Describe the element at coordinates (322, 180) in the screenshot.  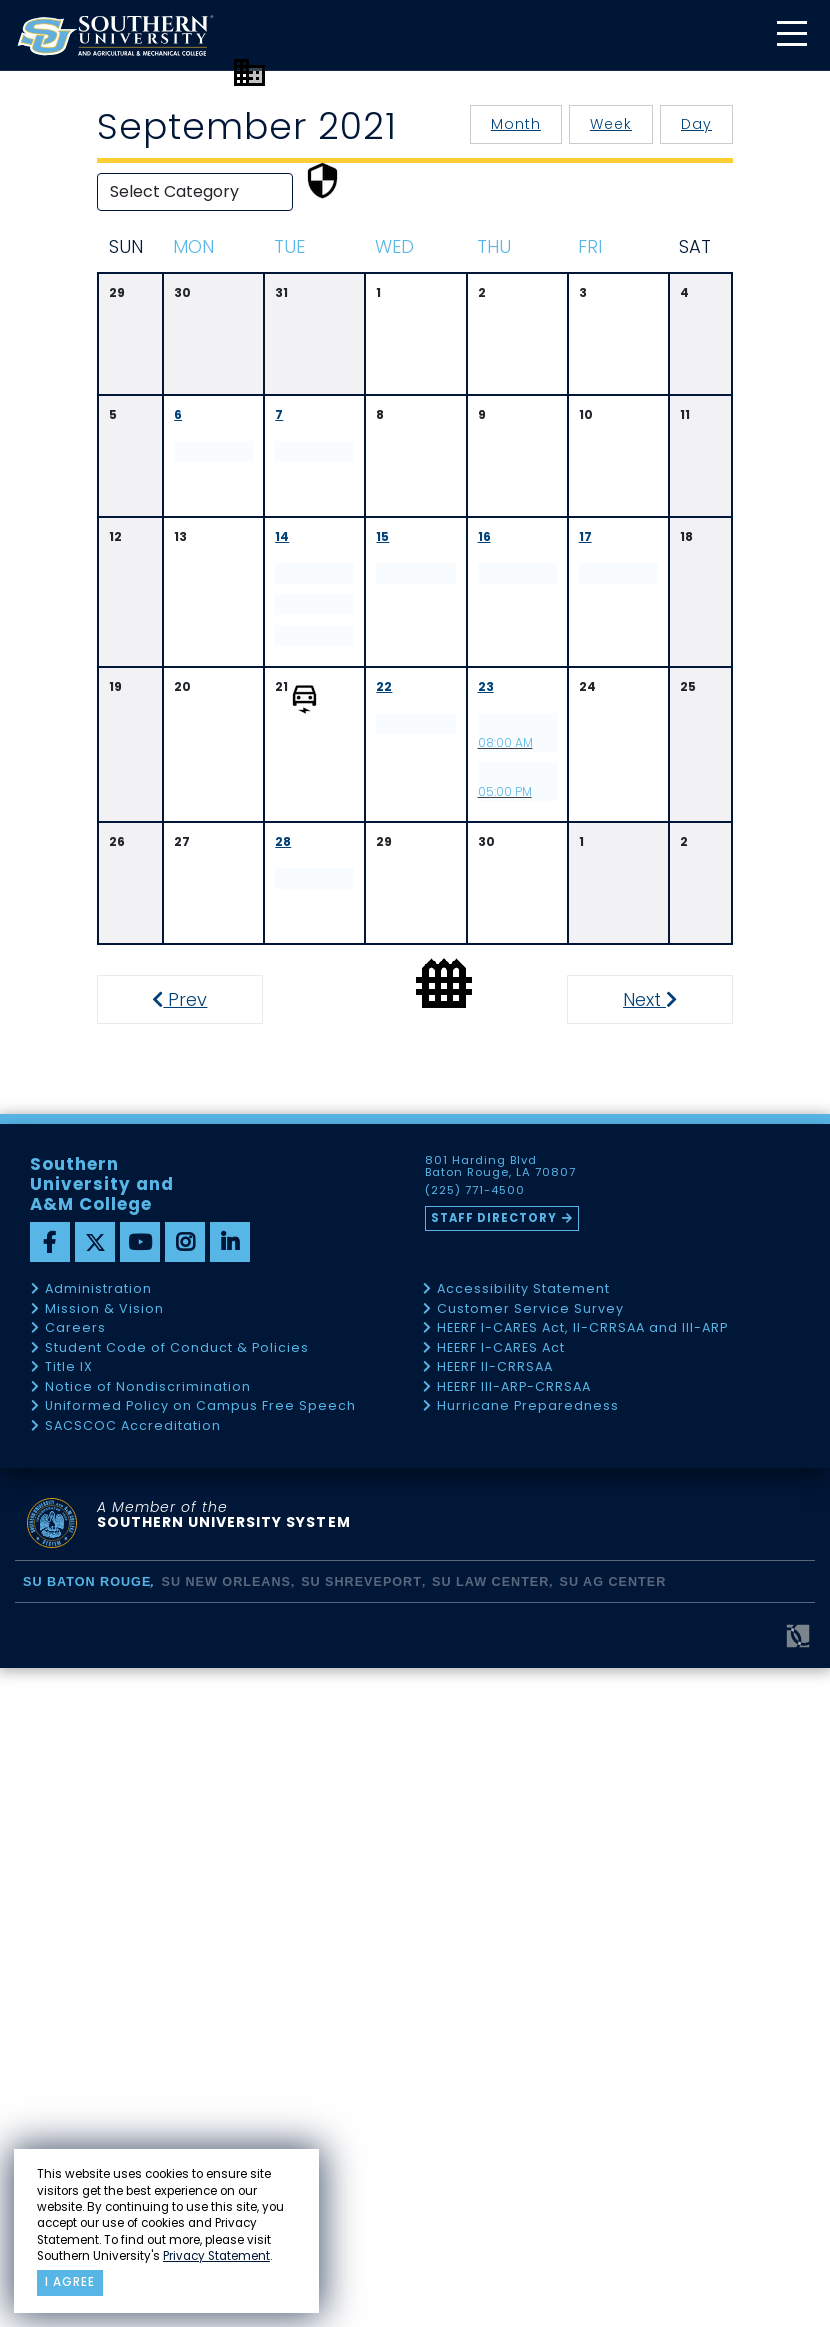
I see `access security settings` at that location.